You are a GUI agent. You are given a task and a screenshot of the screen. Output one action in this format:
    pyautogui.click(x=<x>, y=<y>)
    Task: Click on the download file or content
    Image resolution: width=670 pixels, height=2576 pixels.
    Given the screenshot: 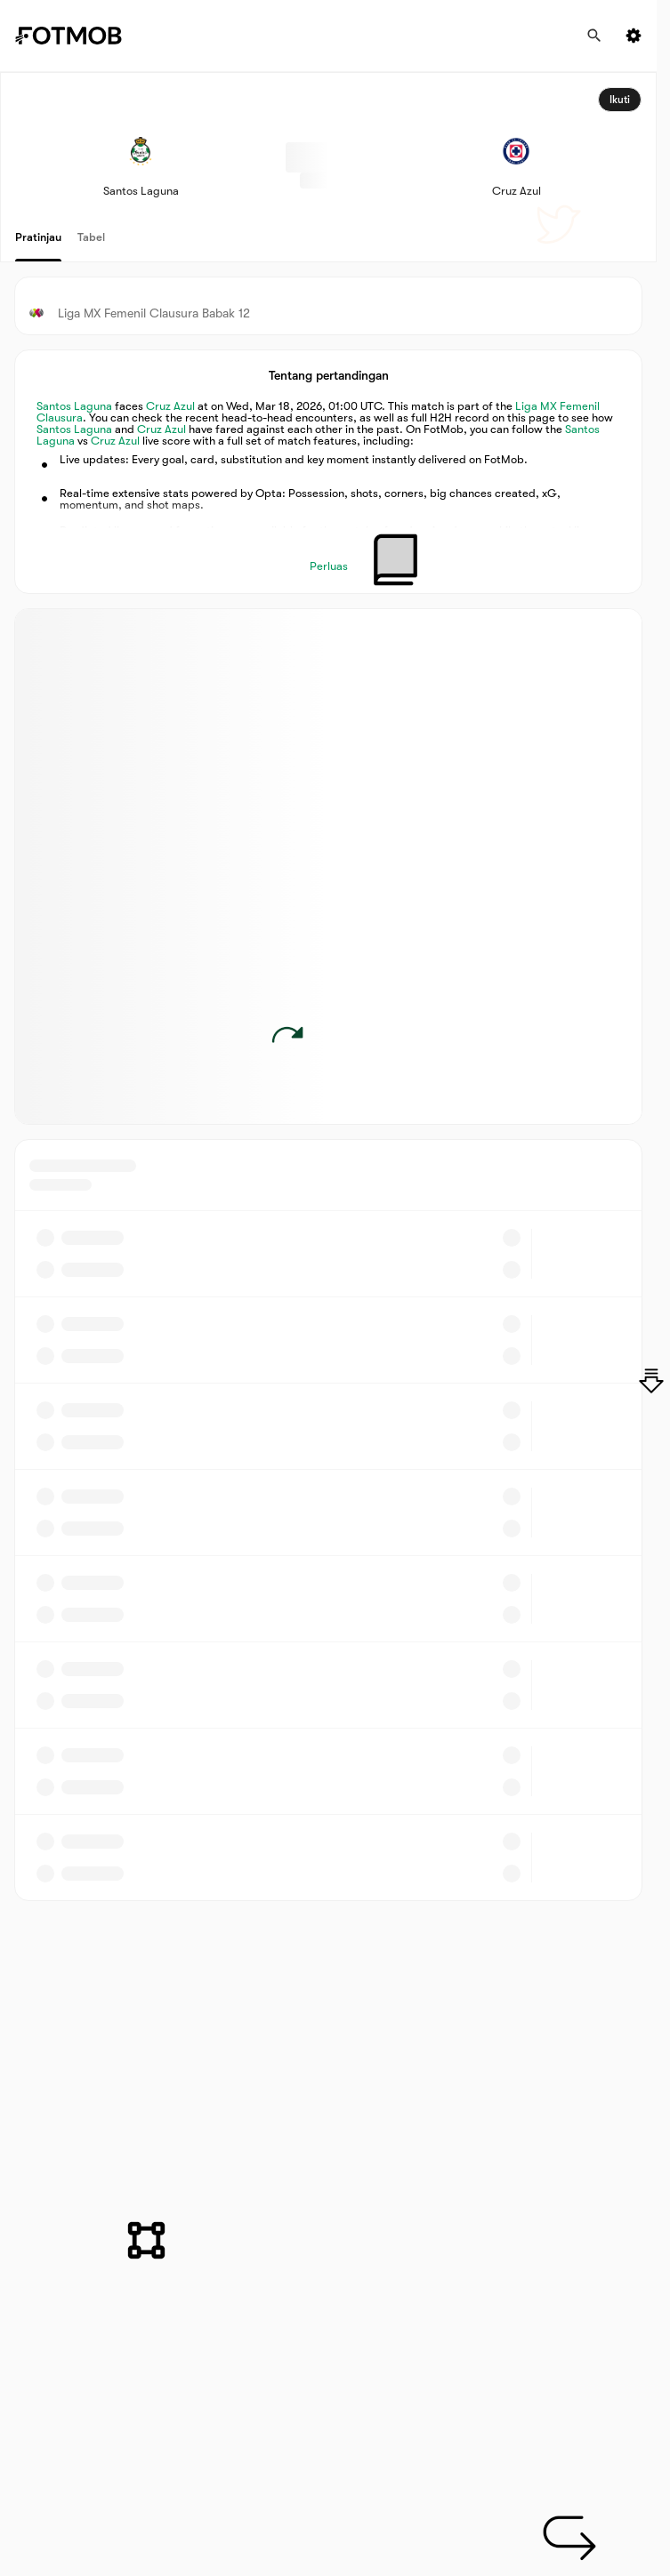 What is the action you would take?
    pyautogui.click(x=651, y=1380)
    